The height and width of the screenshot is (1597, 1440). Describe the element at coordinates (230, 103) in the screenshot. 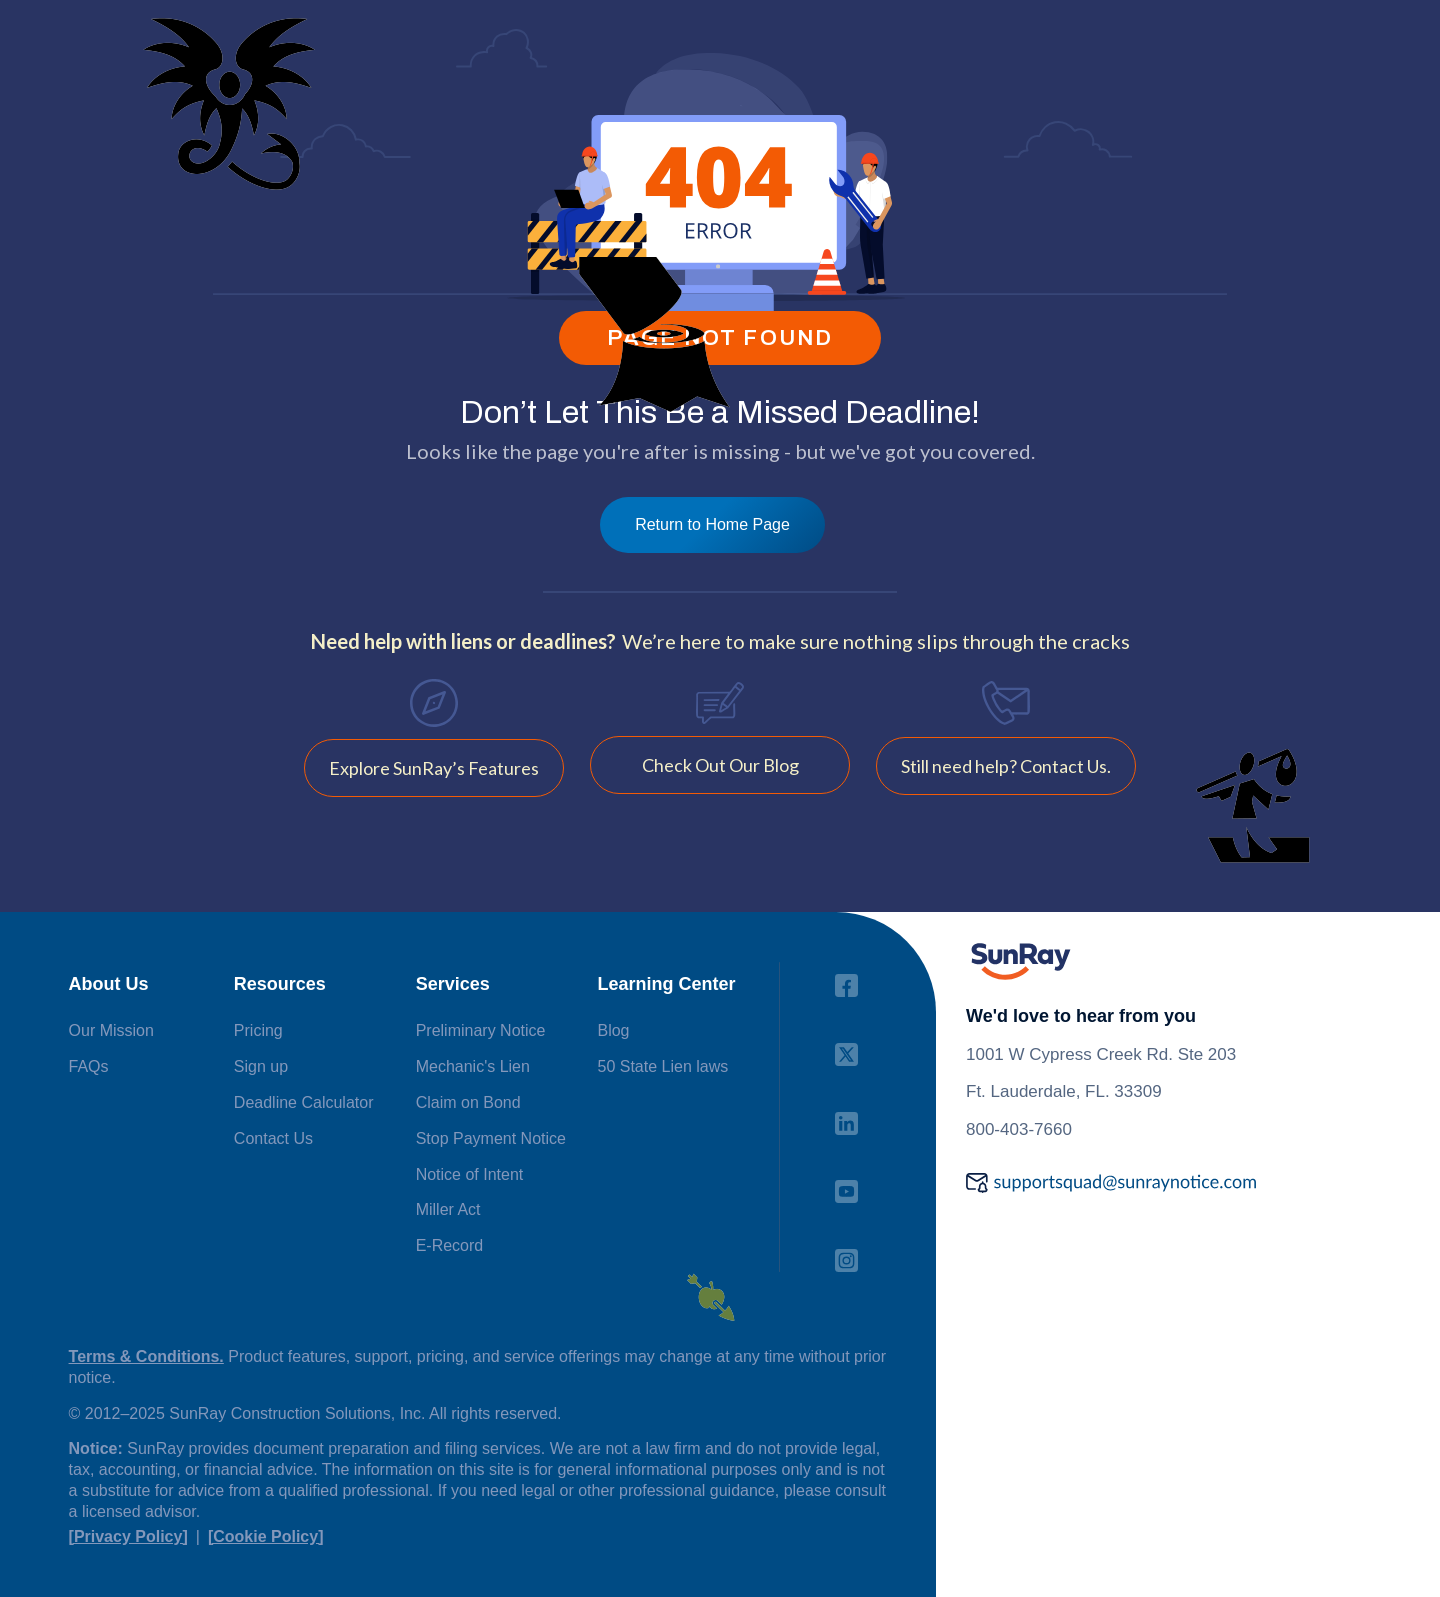

I see `select harpy creature in game` at that location.